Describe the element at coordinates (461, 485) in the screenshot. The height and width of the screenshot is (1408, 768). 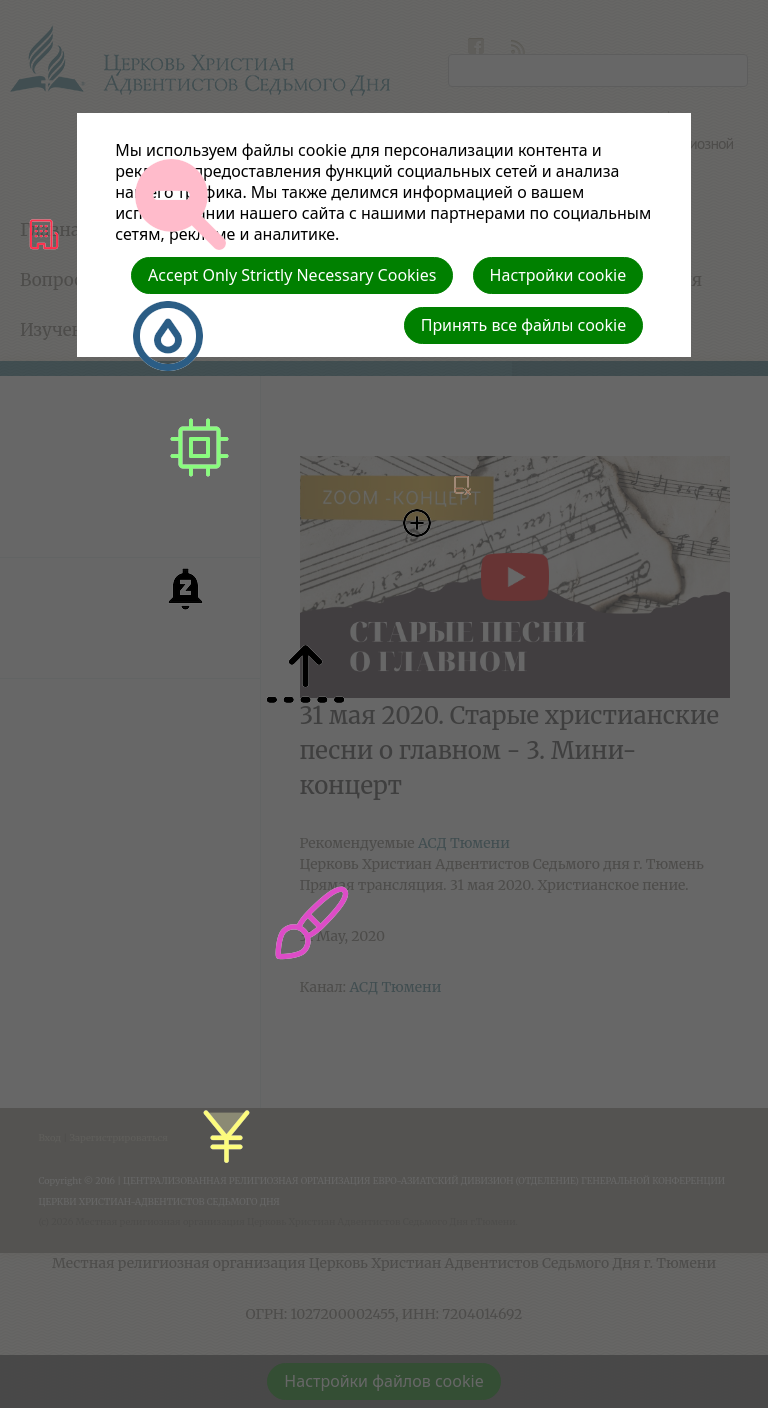
I see `delete a repository` at that location.